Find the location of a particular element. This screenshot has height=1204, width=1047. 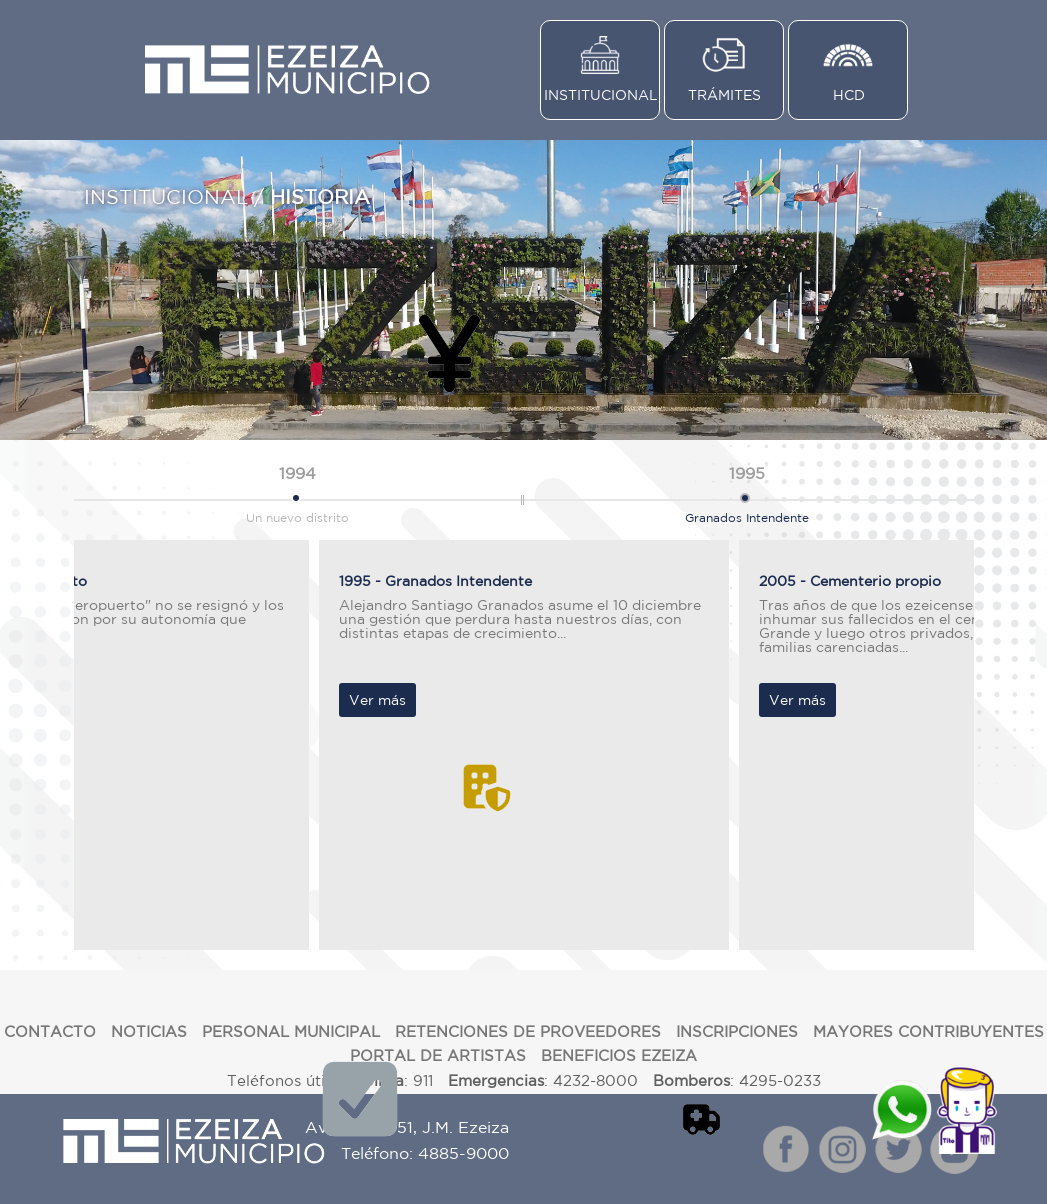

view price in japanese yen is located at coordinates (449, 353).